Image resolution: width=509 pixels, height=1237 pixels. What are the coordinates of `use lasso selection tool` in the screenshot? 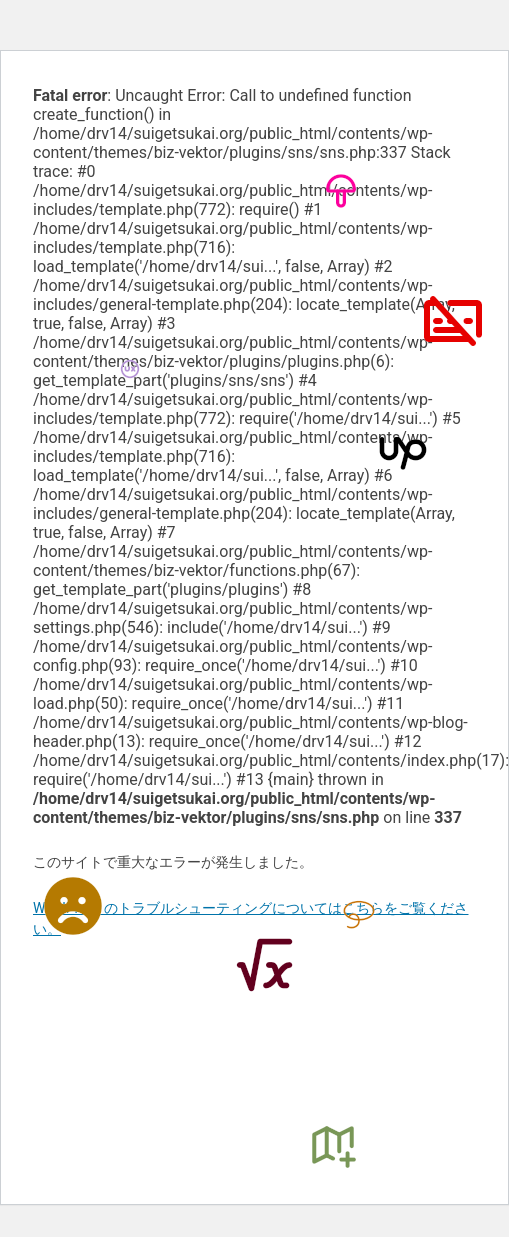 It's located at (359, 913).